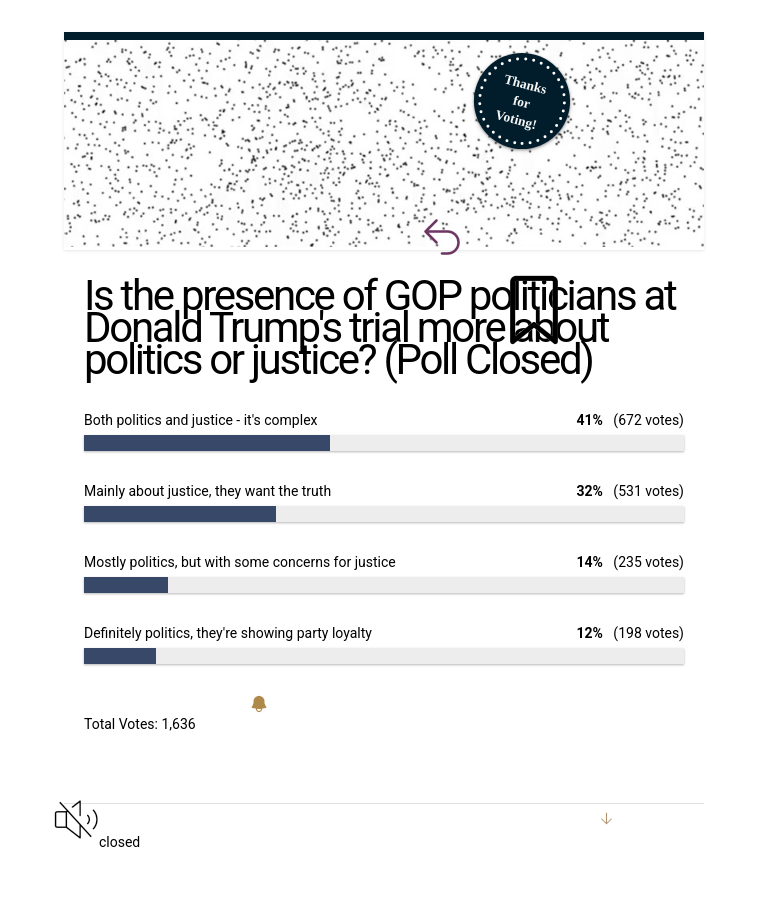 This screenshot has height=912, width=768. Describe the element at coordinates (75, 819) in the screenshot. I see `mute audio or sound` at that location.